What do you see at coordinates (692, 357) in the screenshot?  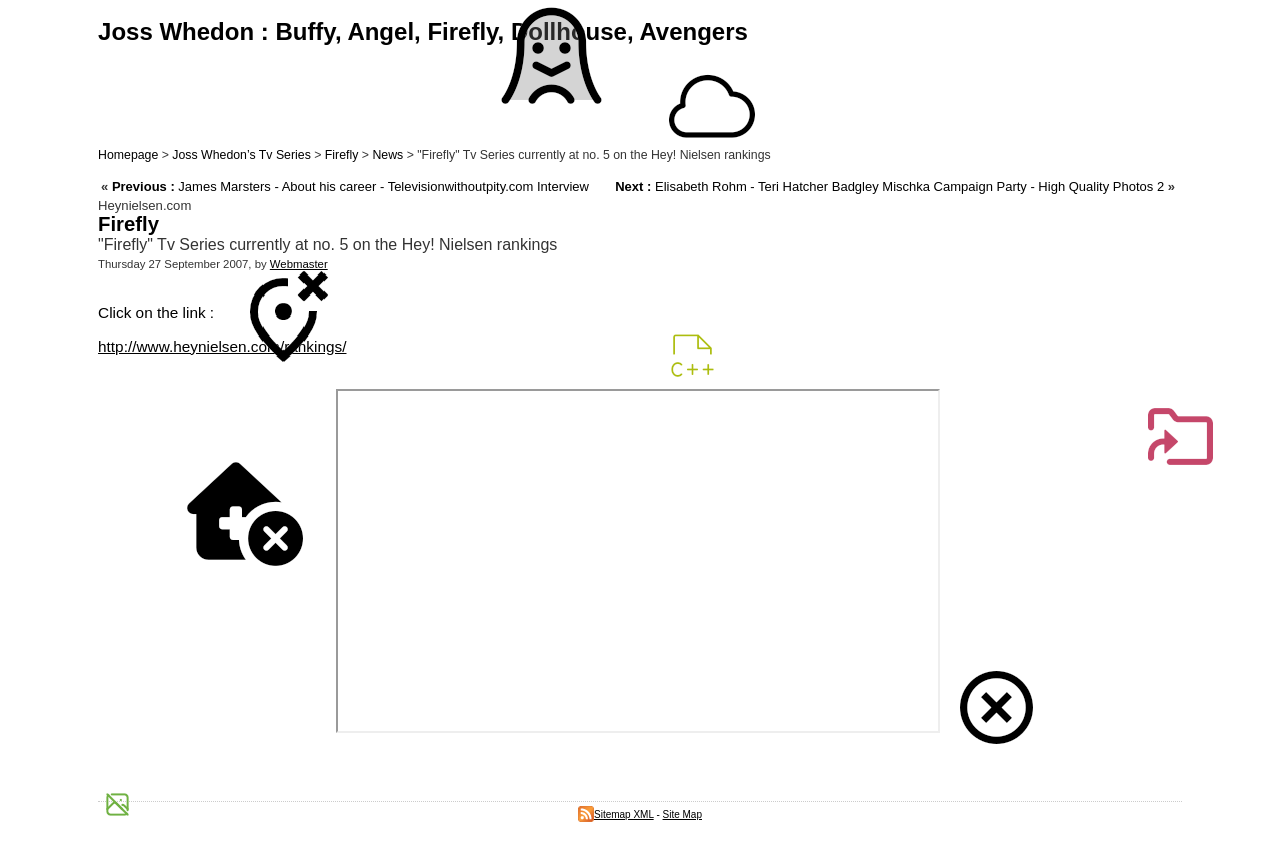 I see `open a C++ source file` at bounding box center [692, 357].